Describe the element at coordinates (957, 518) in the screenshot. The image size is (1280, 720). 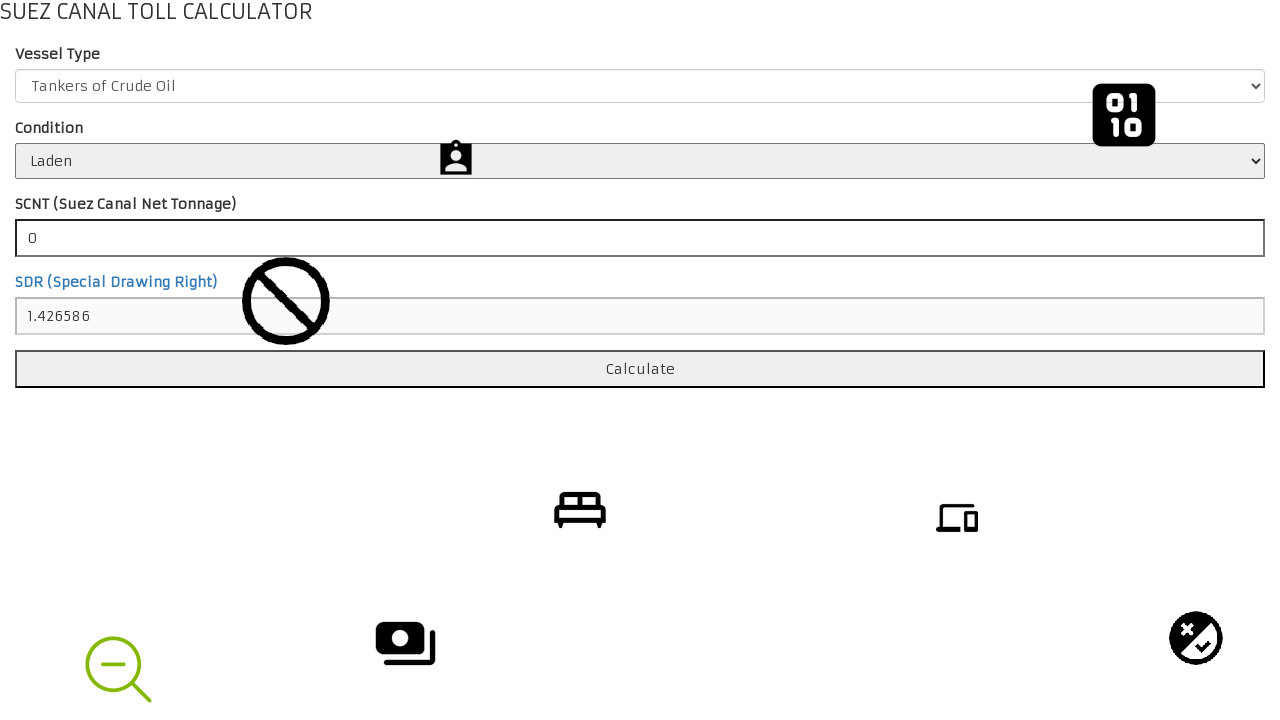
I see `view connected devices` at that location.